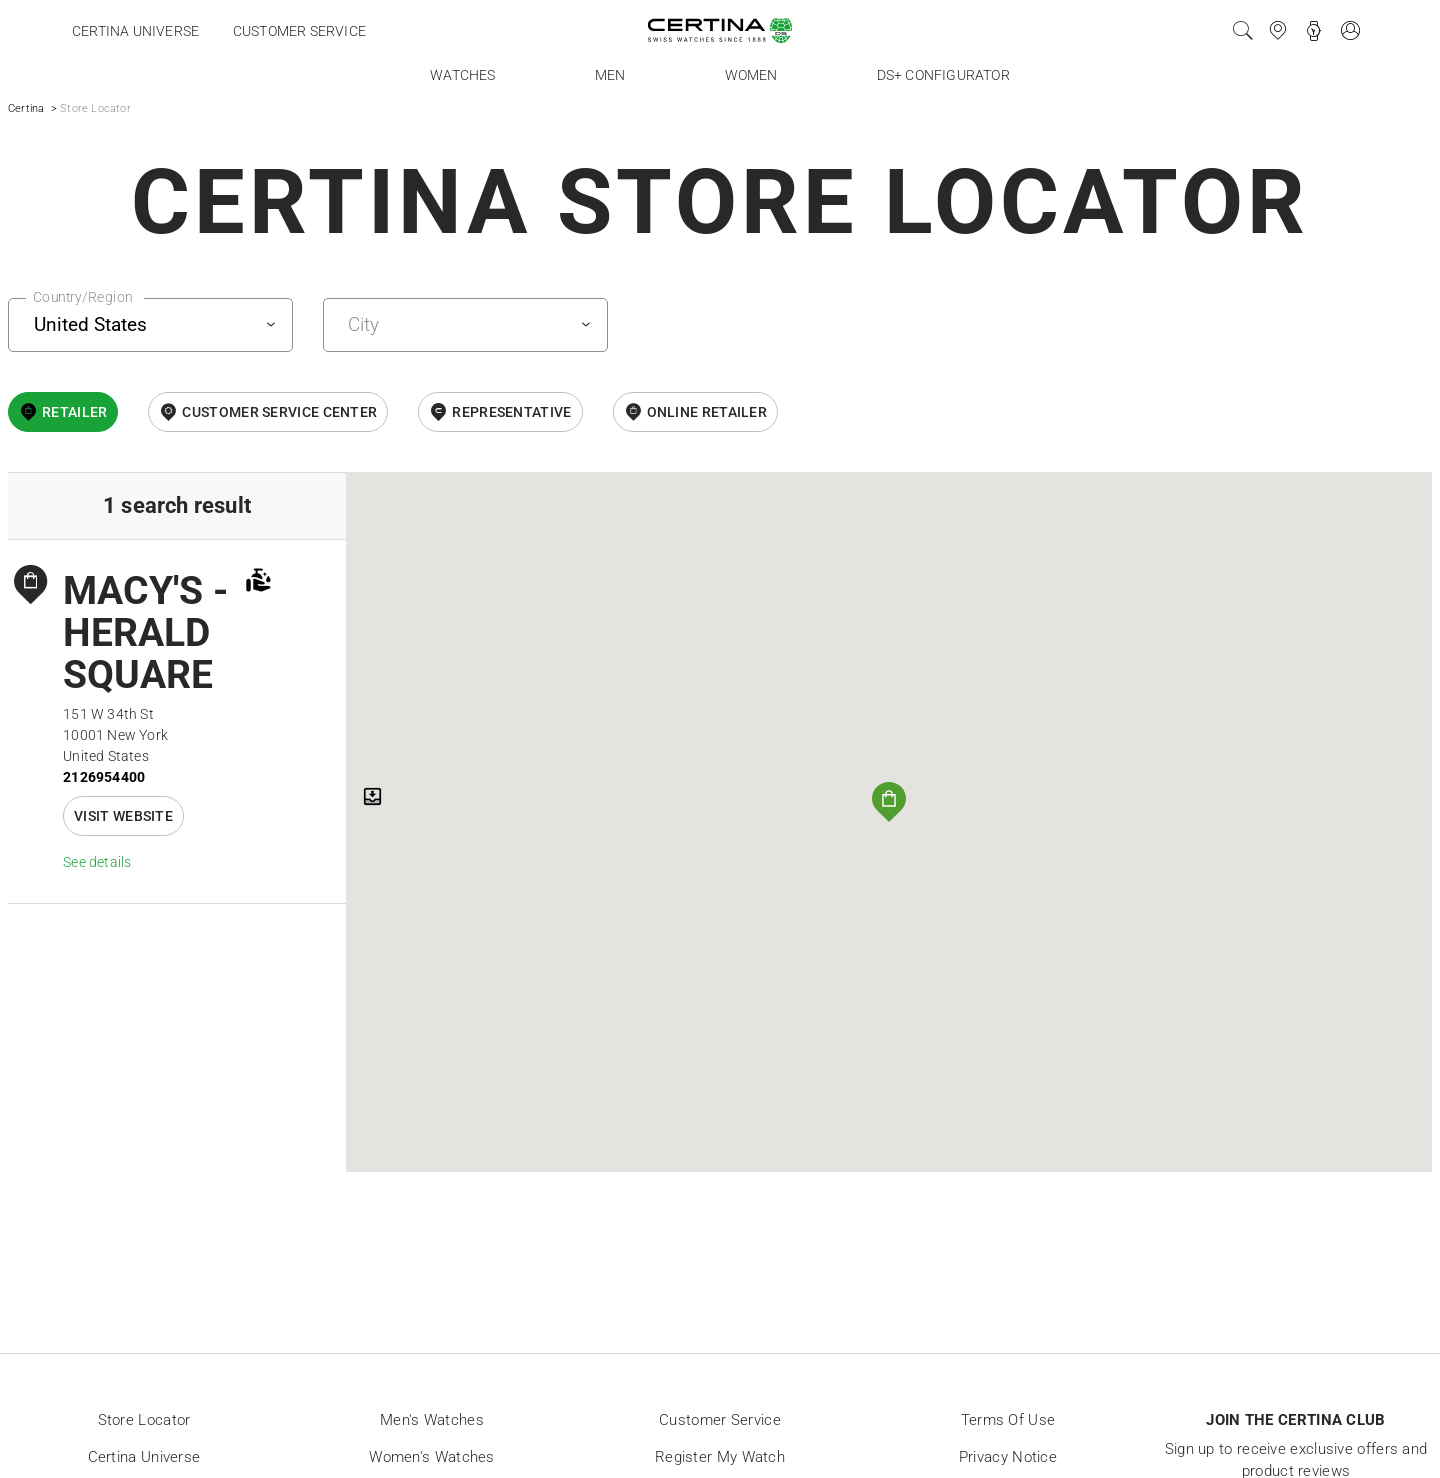 The image size is (1440, 1478). What do you see at coordinates (372, 796) in the screenshot?
I see `move message to inbox` at bounding box center [372, 796].